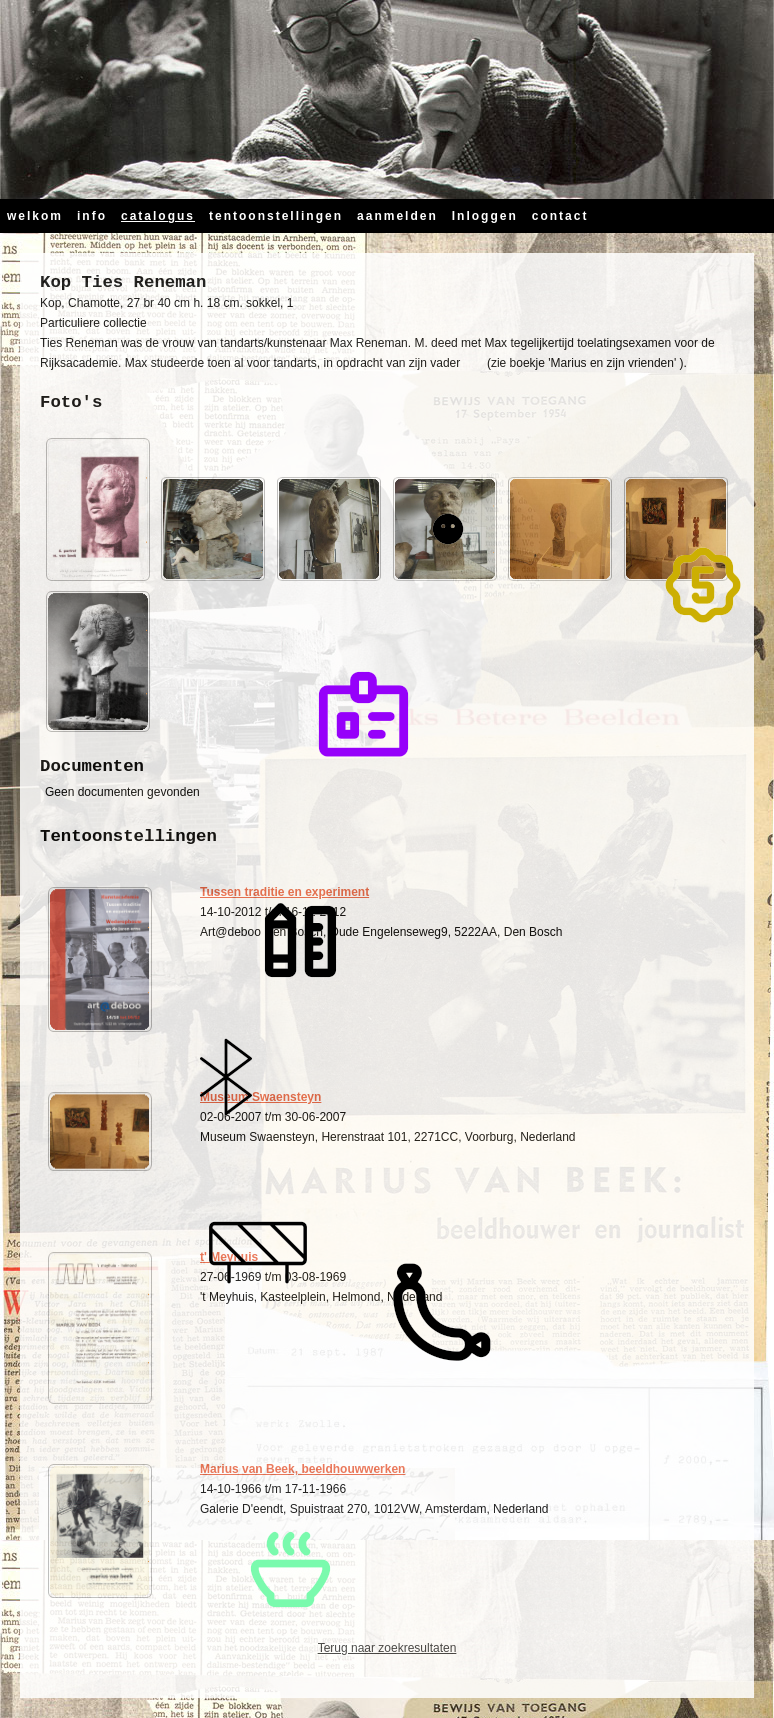 The width and height of the screenshot is (774, 1718). What do you see at coordinates (300, 941) in the screenshot?
I see `access design or drawing tools` at bounding box center [300, 941].